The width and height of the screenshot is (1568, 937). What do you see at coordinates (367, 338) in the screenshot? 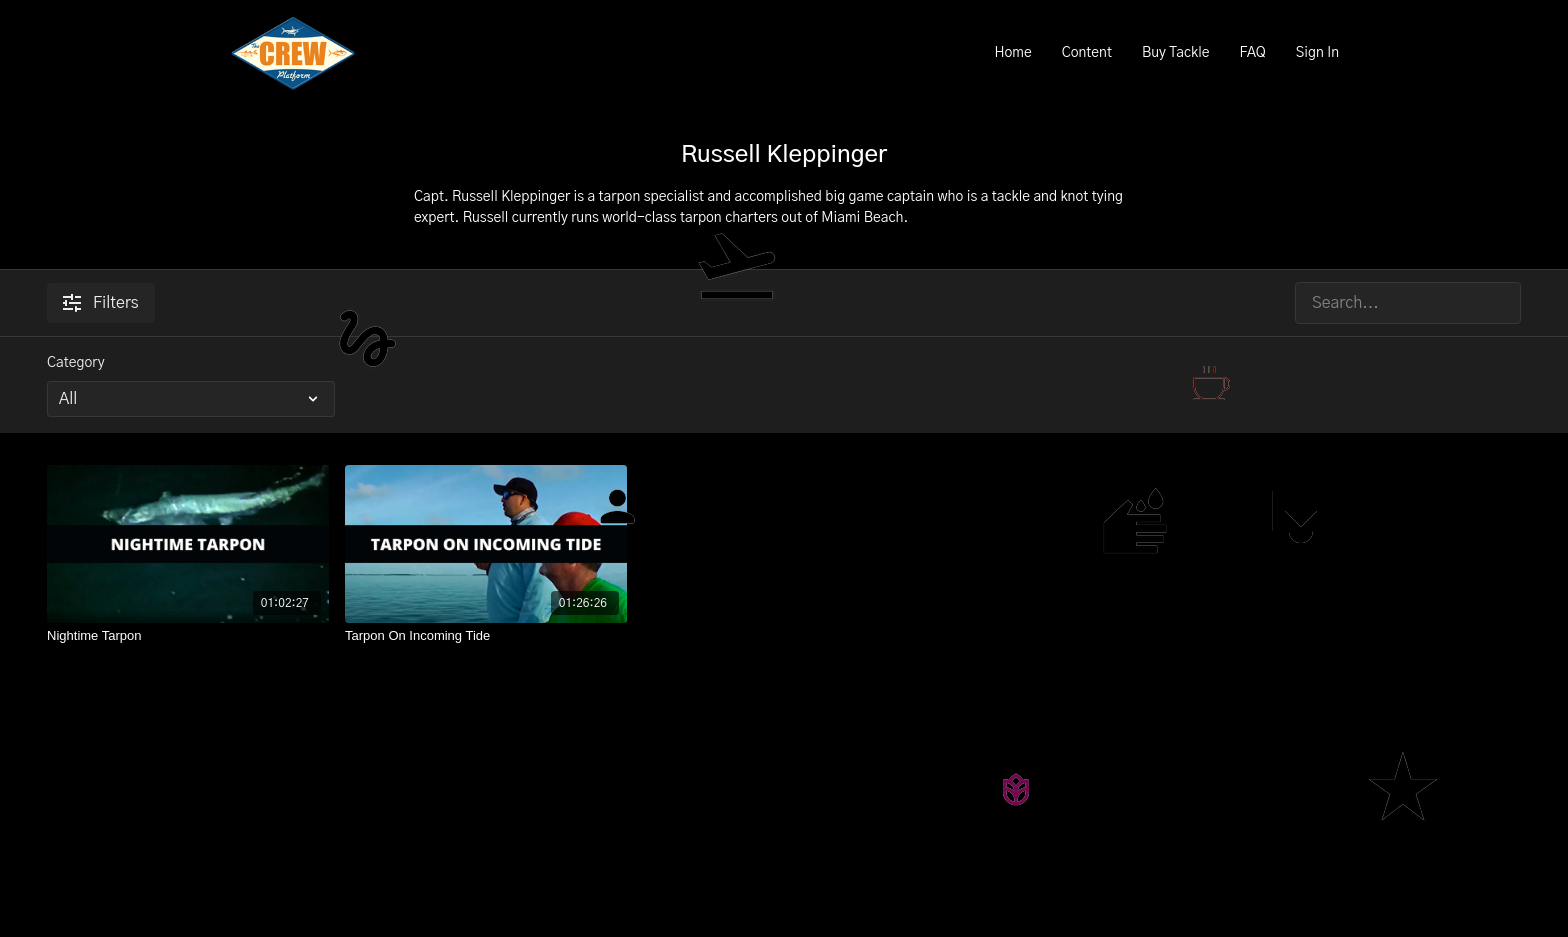
I see `draw or write with gesture input` at bounding box center [367, 338].